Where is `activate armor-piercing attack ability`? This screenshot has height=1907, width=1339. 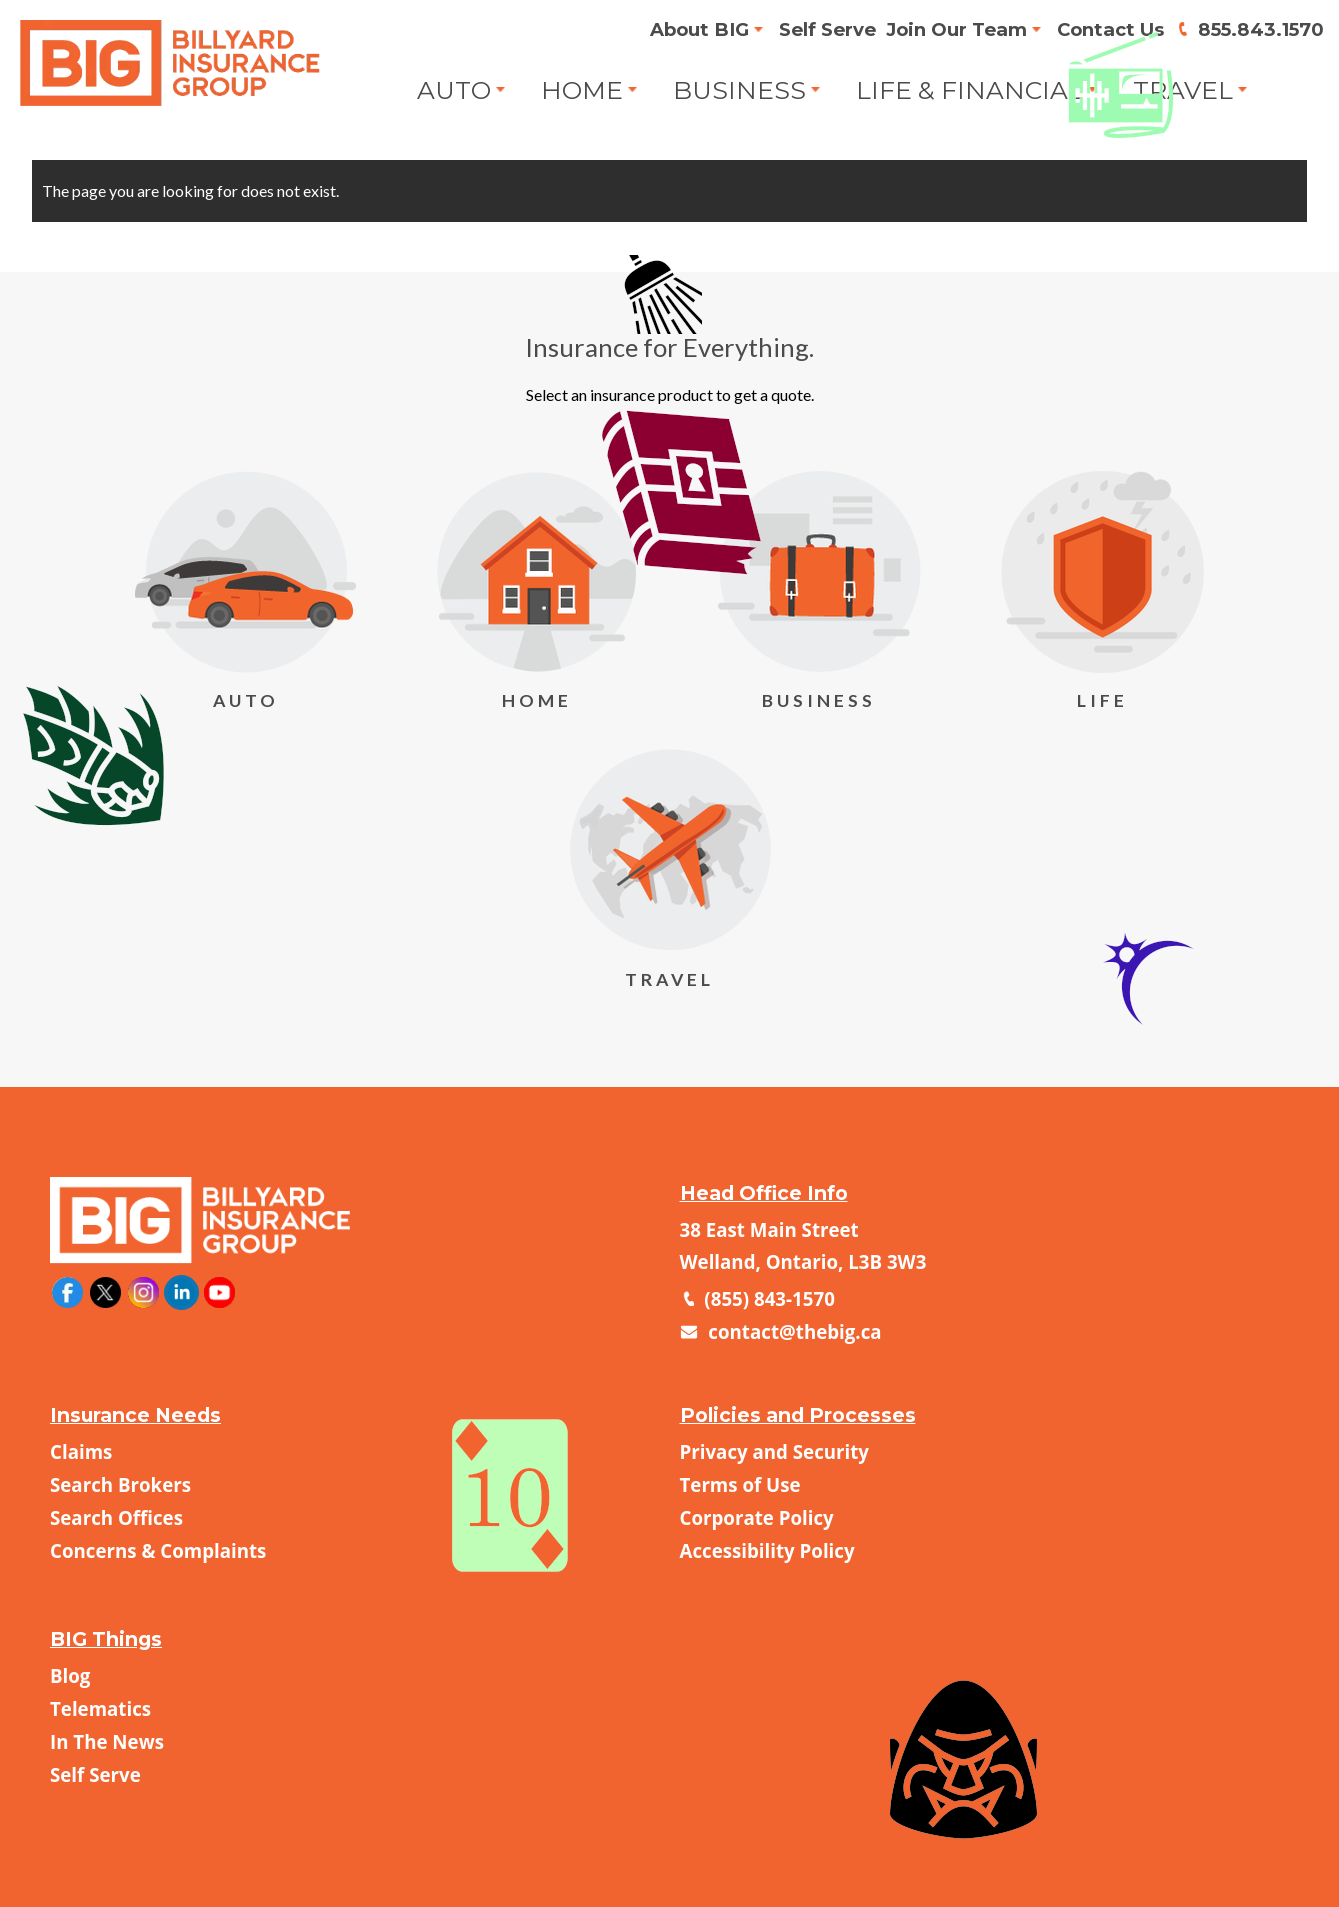
activate armor-piercing attack ability is located at coordinates (93, 755).